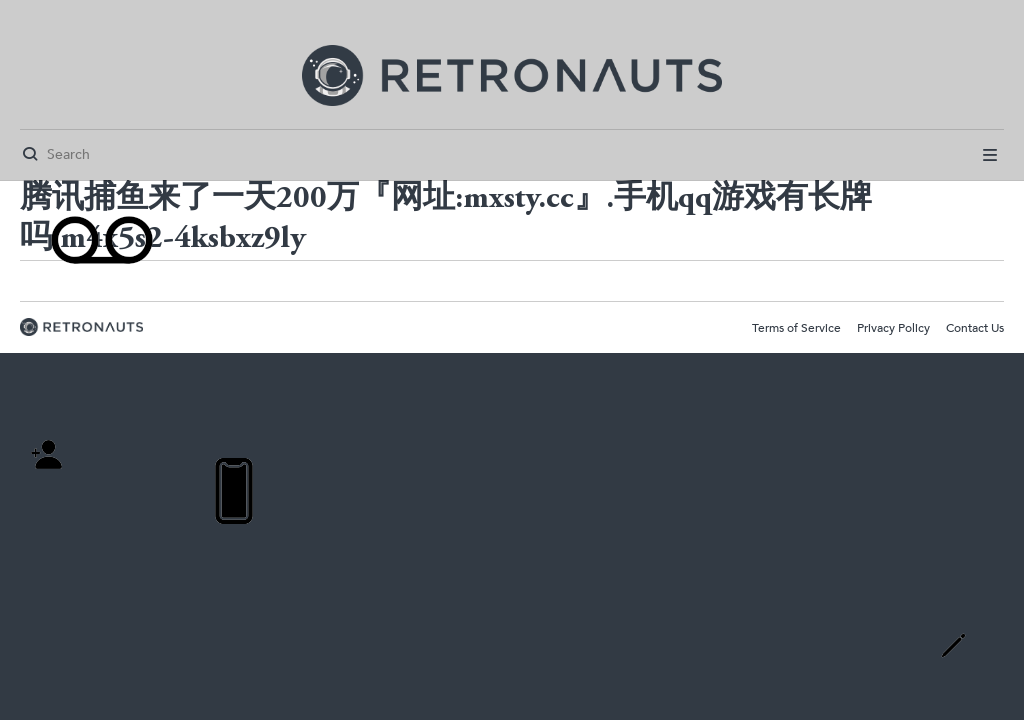 The image size is (1024, 720). What do you see at coordinates (102, 240) in the screenshot?
I see `access voicemail messages` at bounding box center [102, 240].